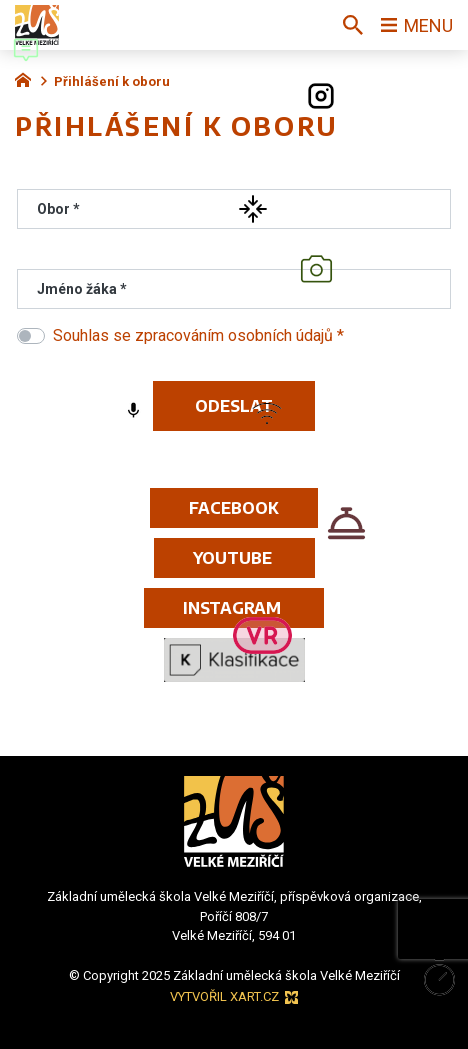  What do you see at coordinates (253, 209) in the screenshot?
I see `collapse or minimize content from all sides` at bounding box center [253, 209].